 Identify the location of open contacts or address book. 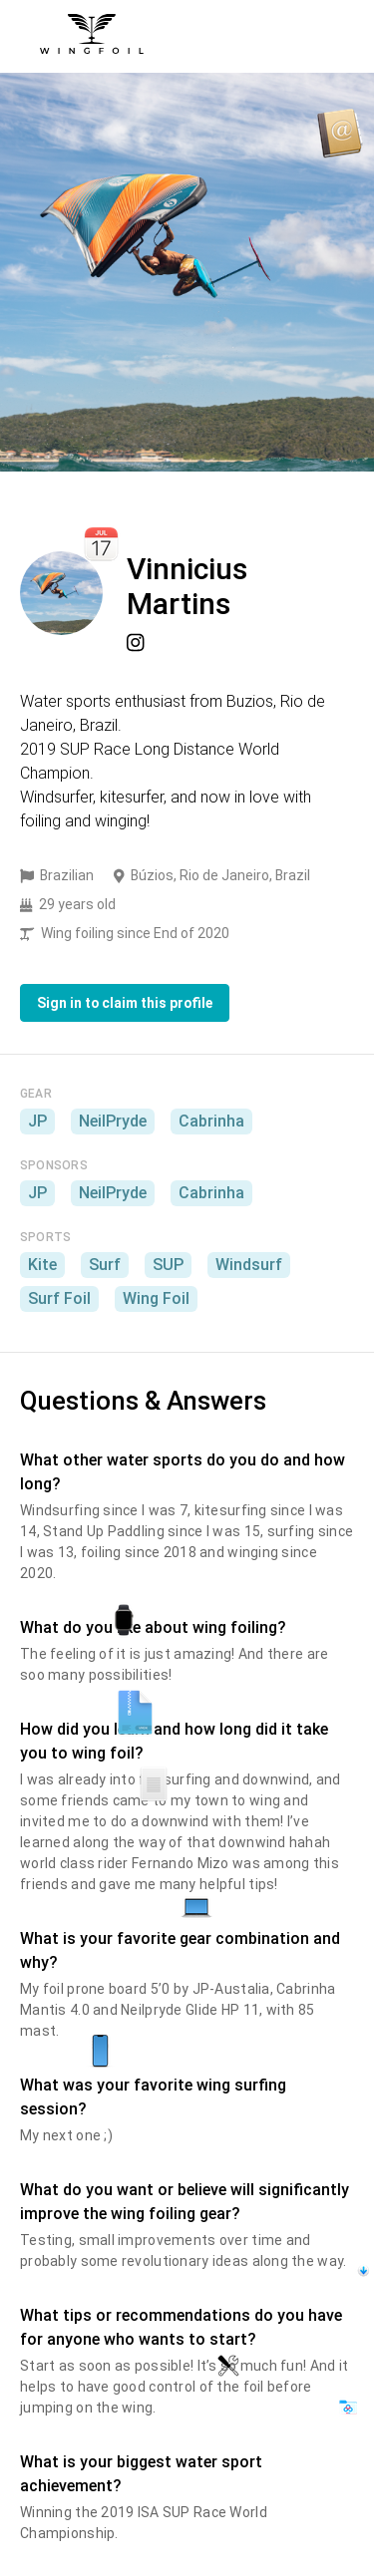
(340, 134).